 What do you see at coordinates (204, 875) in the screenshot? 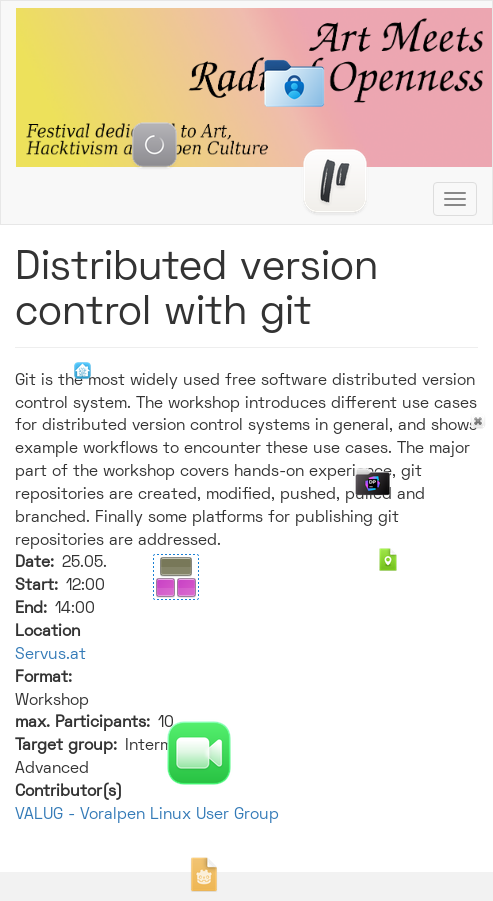
I see `godot engine resource file` at bounding box center [204, 875].